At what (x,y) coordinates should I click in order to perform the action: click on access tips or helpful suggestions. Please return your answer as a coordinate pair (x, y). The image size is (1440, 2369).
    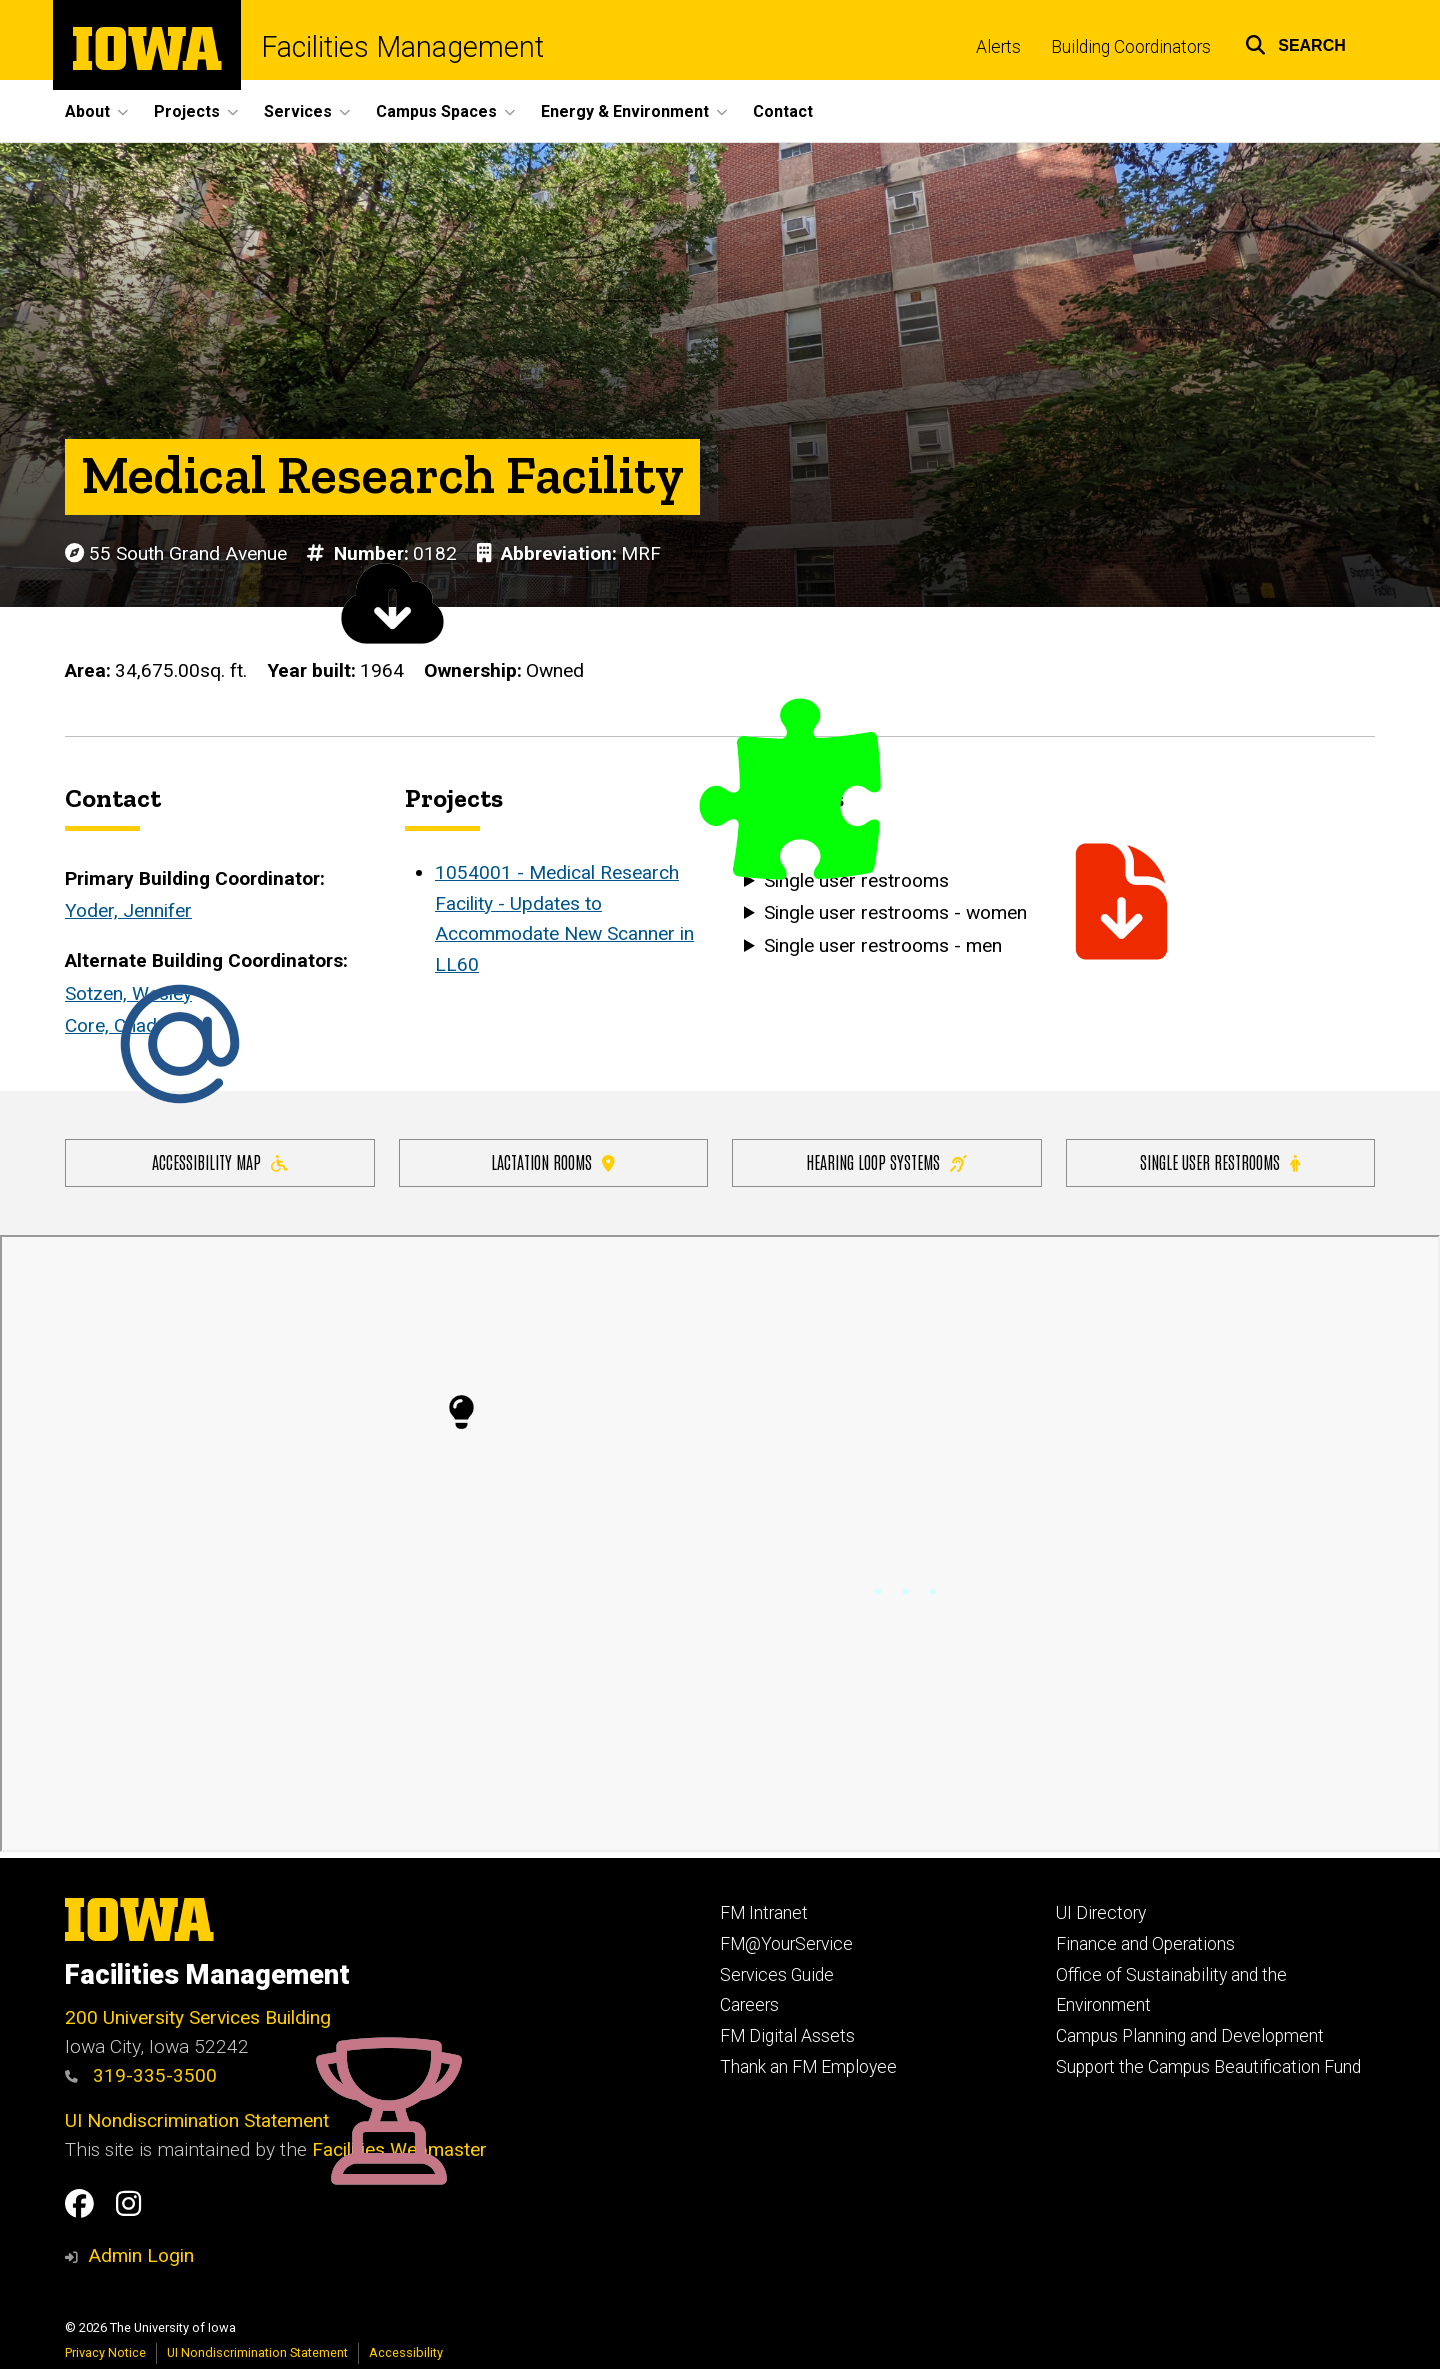
    Looking at the image, I should click on (461, 1411).